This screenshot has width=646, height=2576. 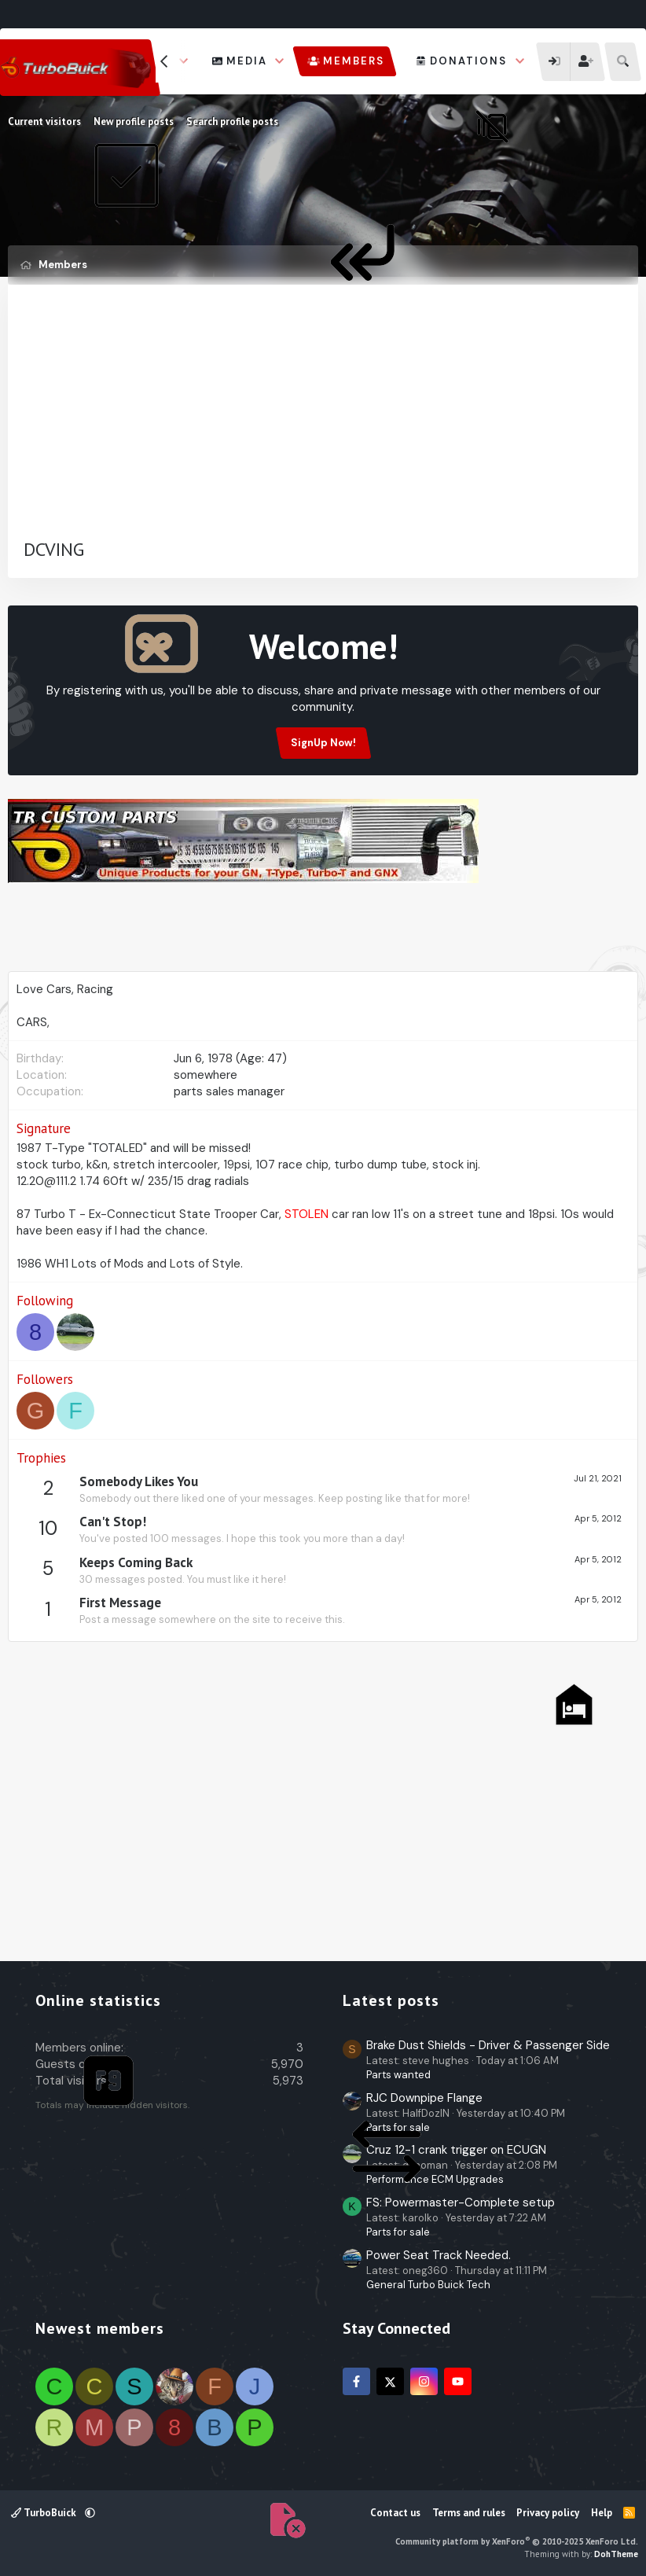 What do you see at coordinates (364, 254) in the screenshot?
I see `reply all to a message or email` at bounding box center [364, 254].